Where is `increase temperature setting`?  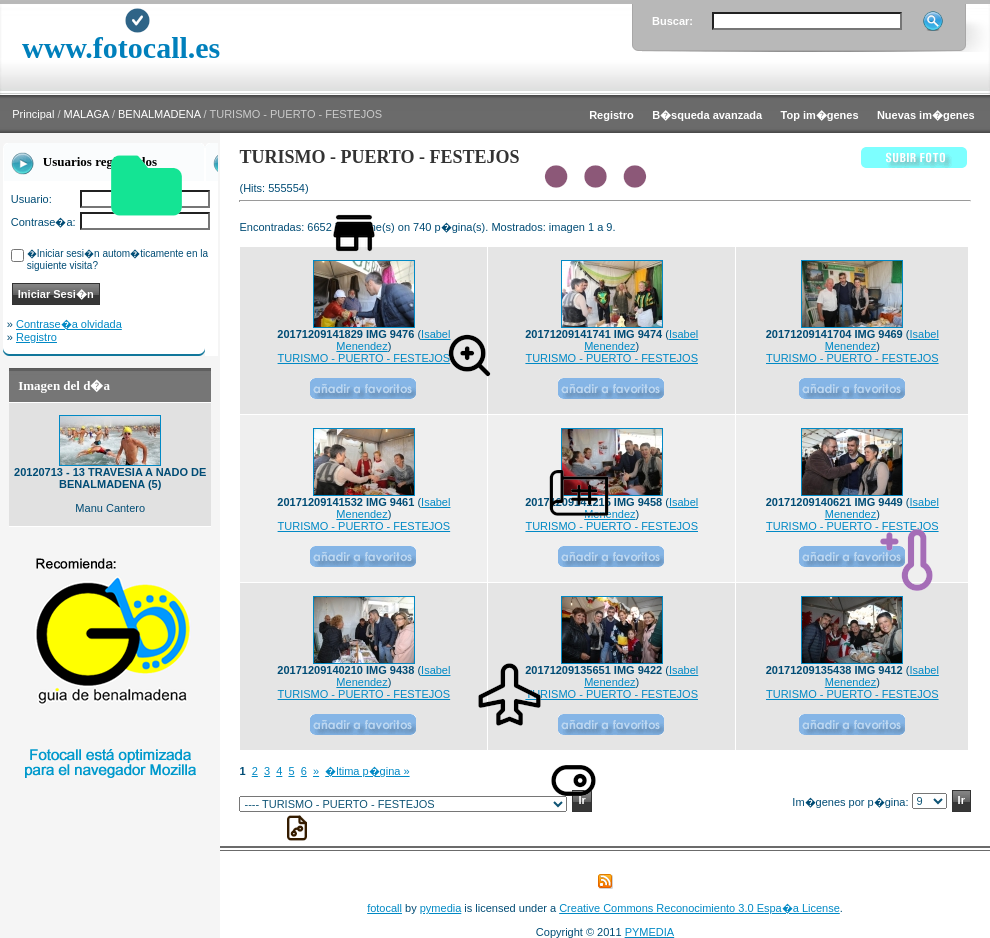
increase temperature setting is located at coordinates (911, 560).